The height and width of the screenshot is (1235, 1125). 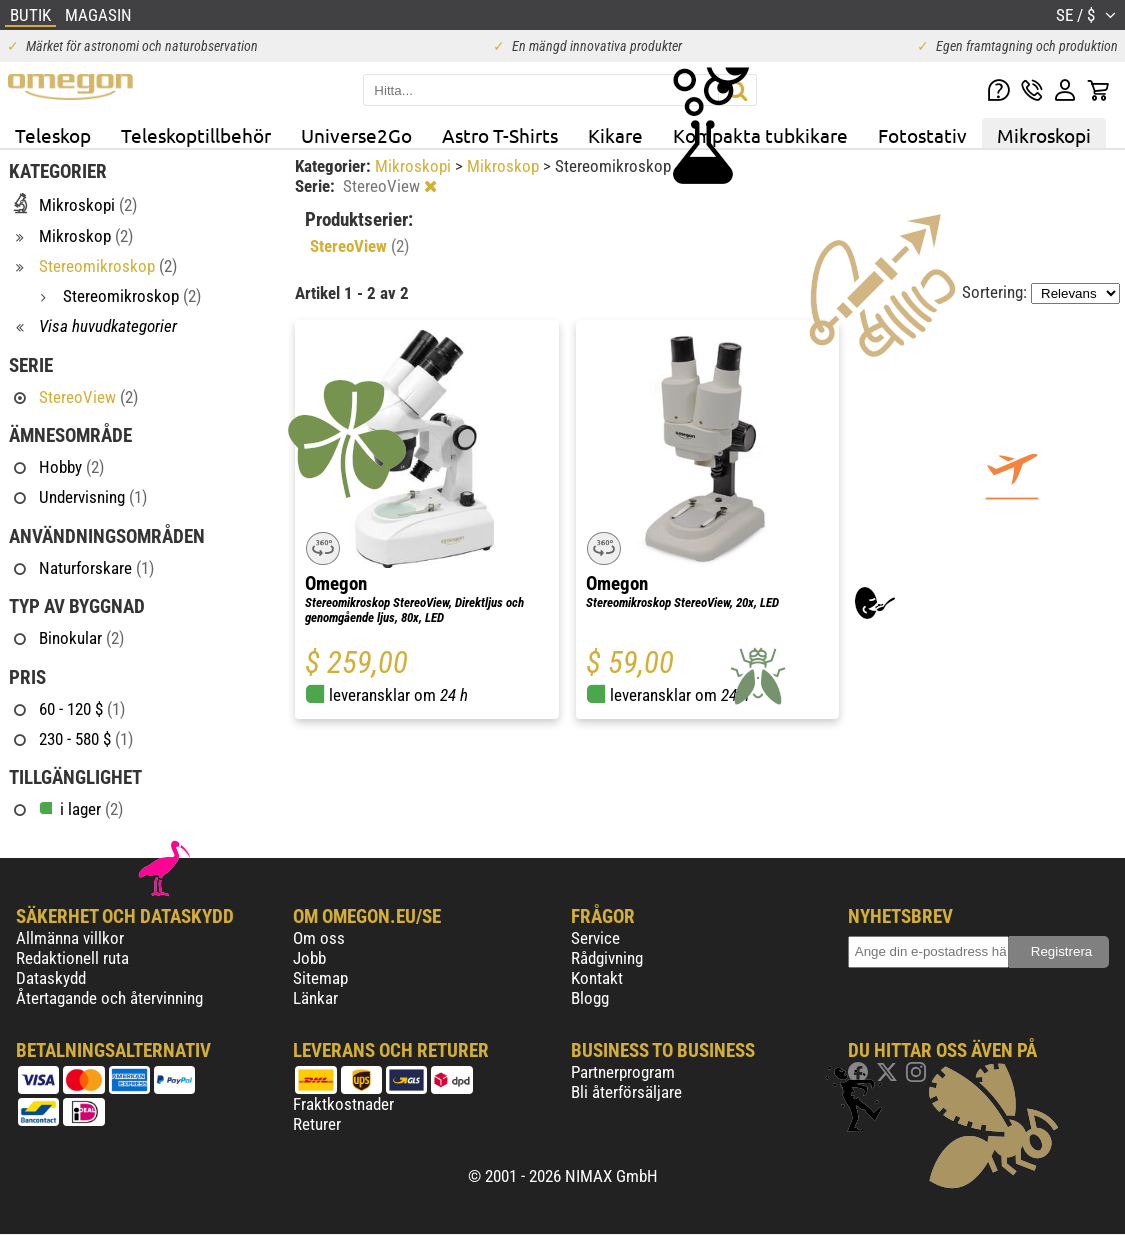 What do you see at coordinates (1012, 476) in the screenshot?
I see `view departing flights` at bounding box center [1012, 476].